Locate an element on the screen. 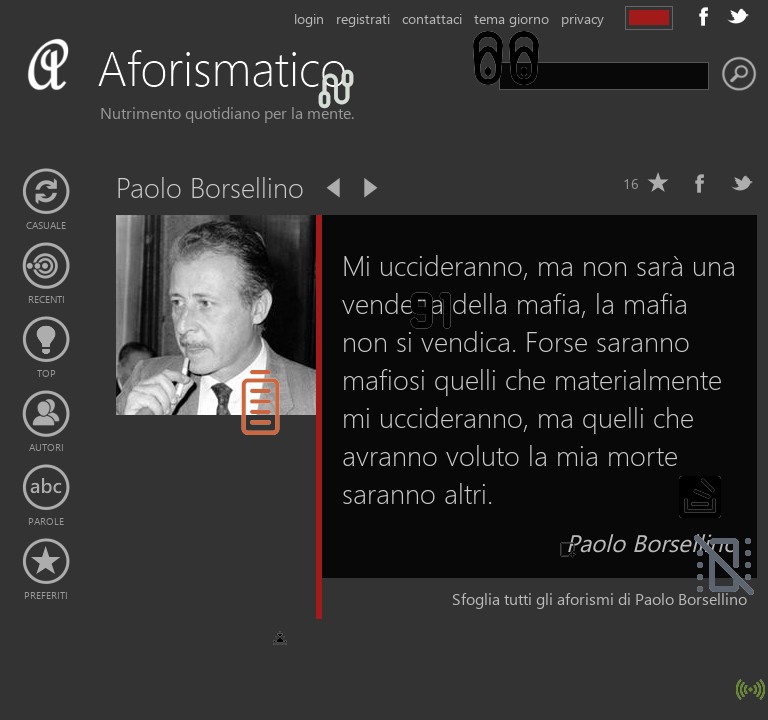 Image resolution: width=768 pixels, height=720 pixels. battery fully charged is located at coordinates (260, 403).